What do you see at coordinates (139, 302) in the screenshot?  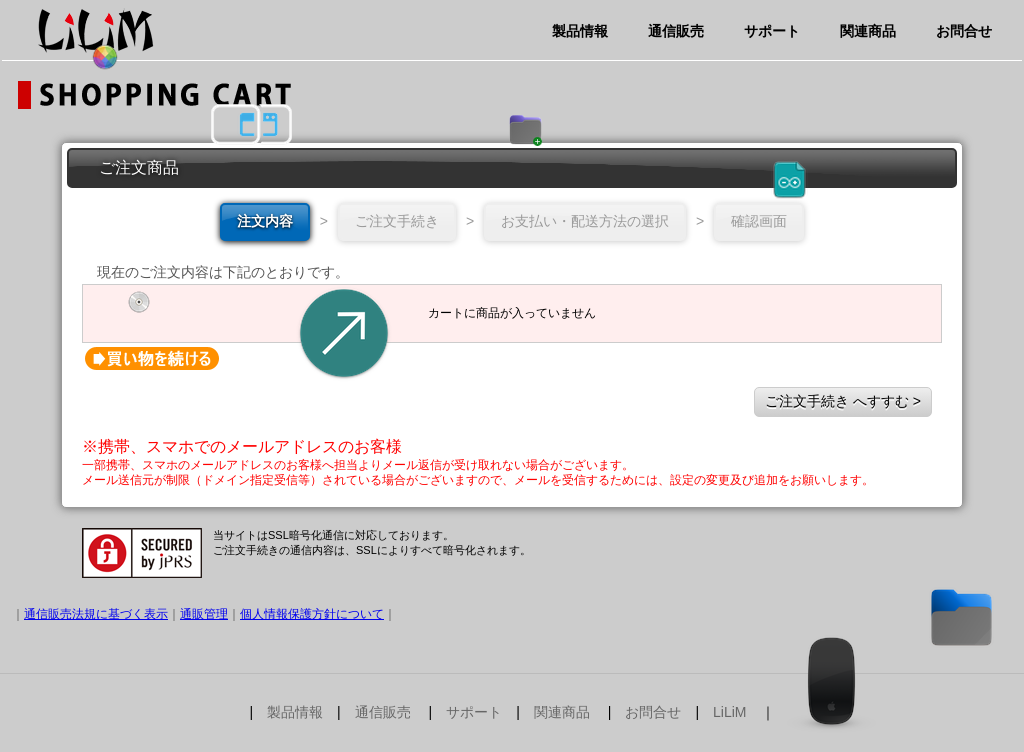 I see `indicates a DVD-R disc drive or media` at bounding box center [139, 302].